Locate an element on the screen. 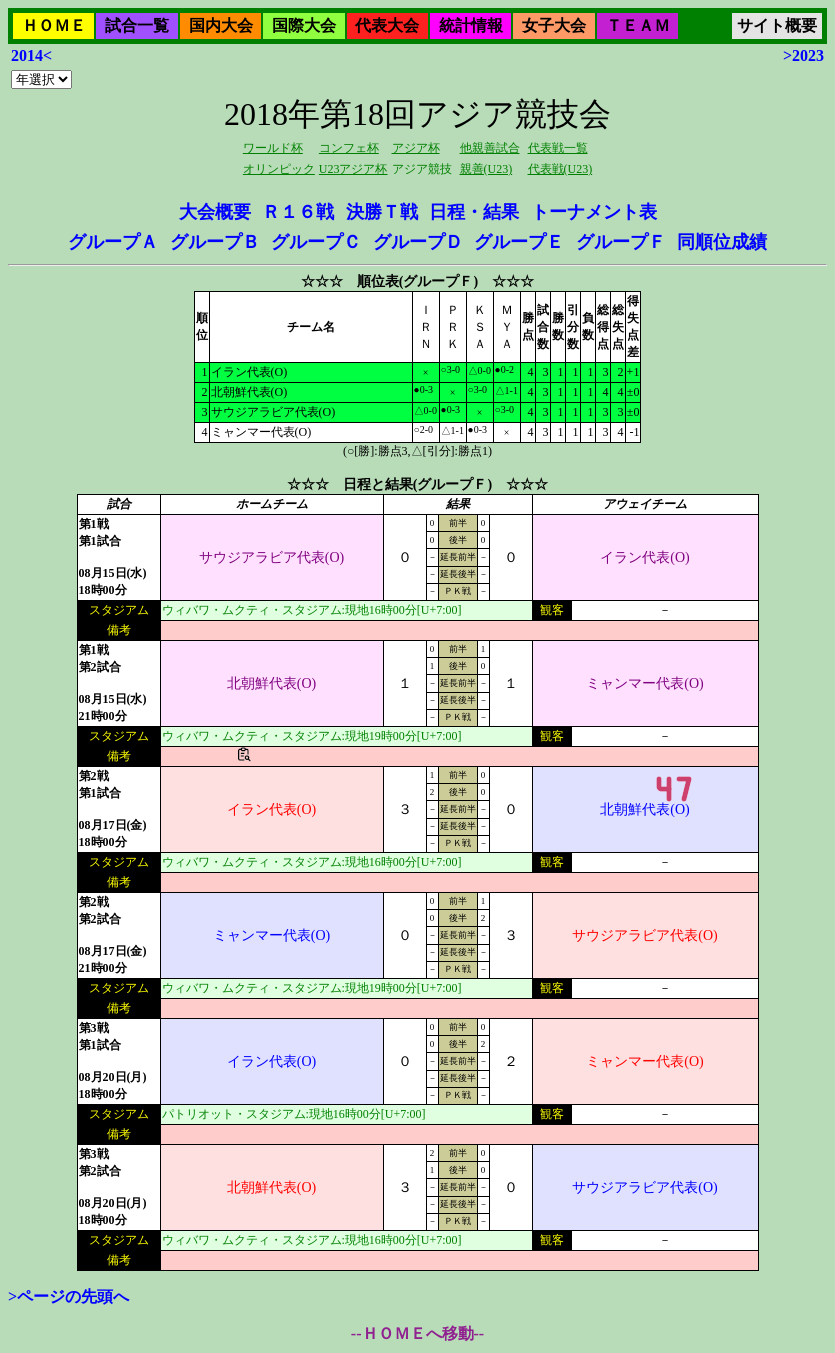 The width and height of the screenshot is (835, 1353). indicates item number 47 in a list or sequence is located at coordinates (674, 789).